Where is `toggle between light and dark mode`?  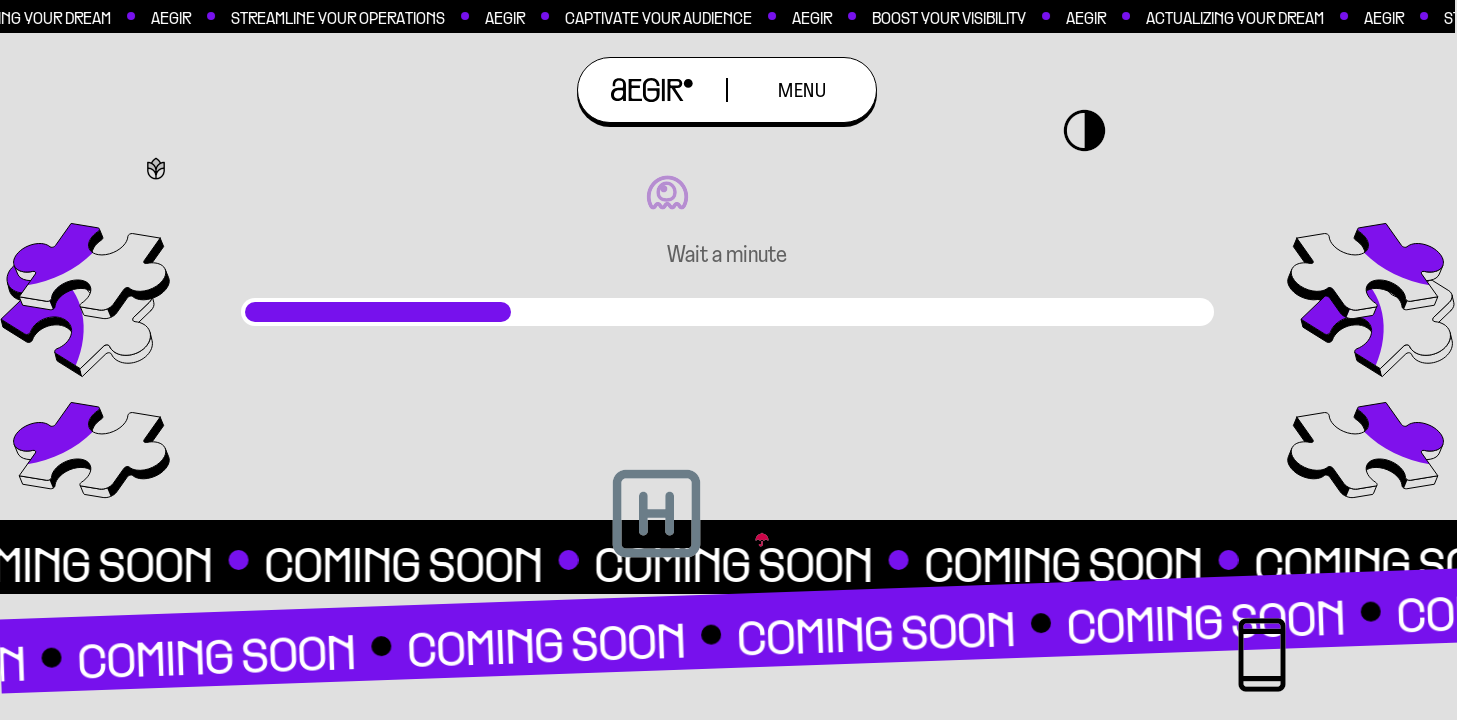
toggle between light and dark mode is located at coordinates (1084, 130).